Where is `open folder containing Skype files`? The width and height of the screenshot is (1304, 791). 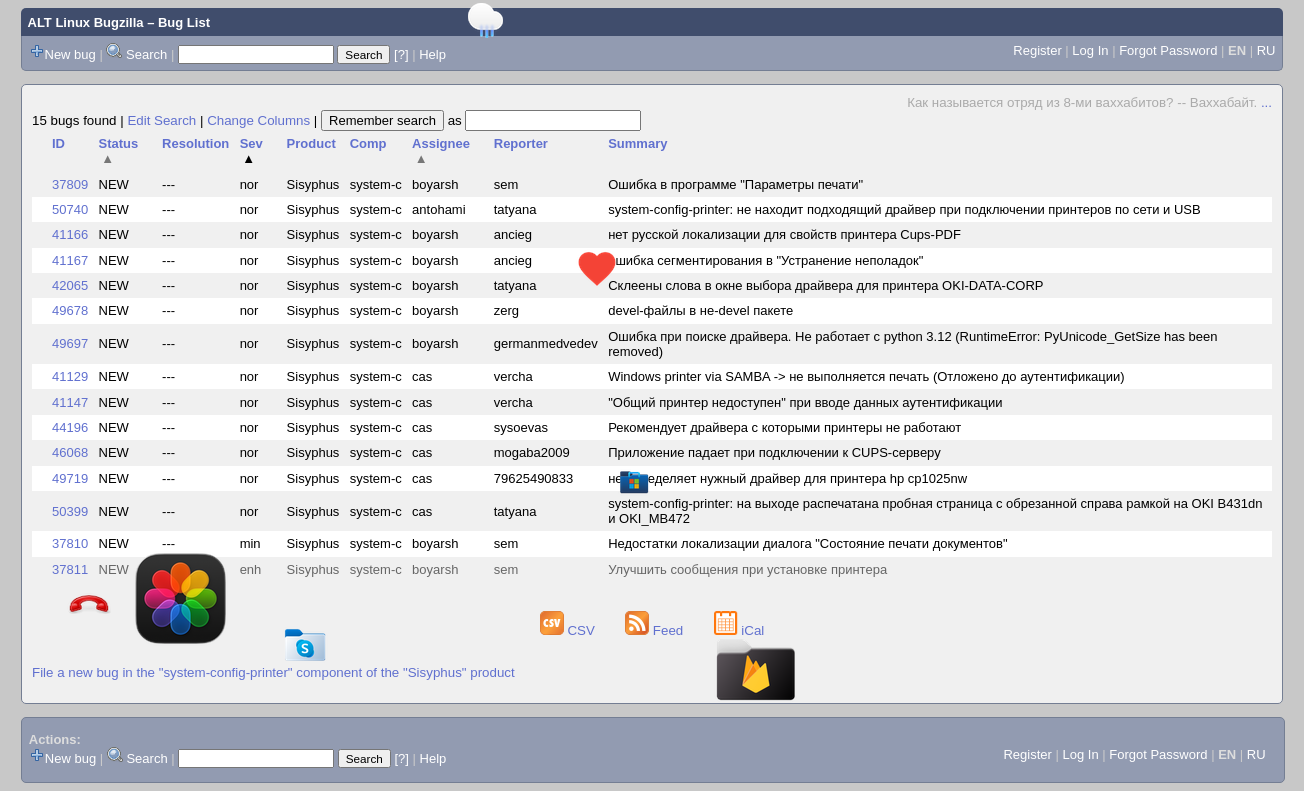
open folder containing Skype files is located at coordinates (305, 646).